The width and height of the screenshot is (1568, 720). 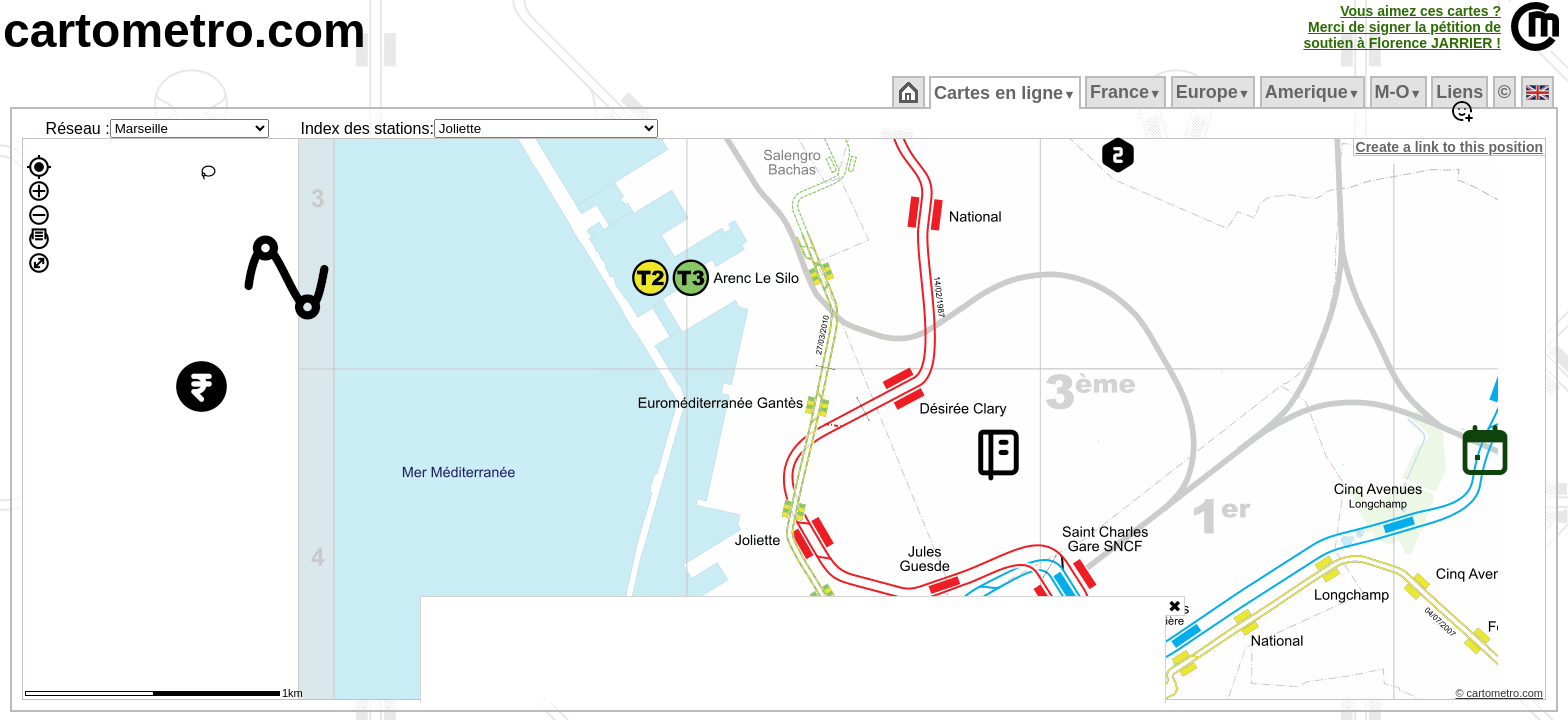 I want to click on add a new emoji reaction, so click(x=1462, y=111).